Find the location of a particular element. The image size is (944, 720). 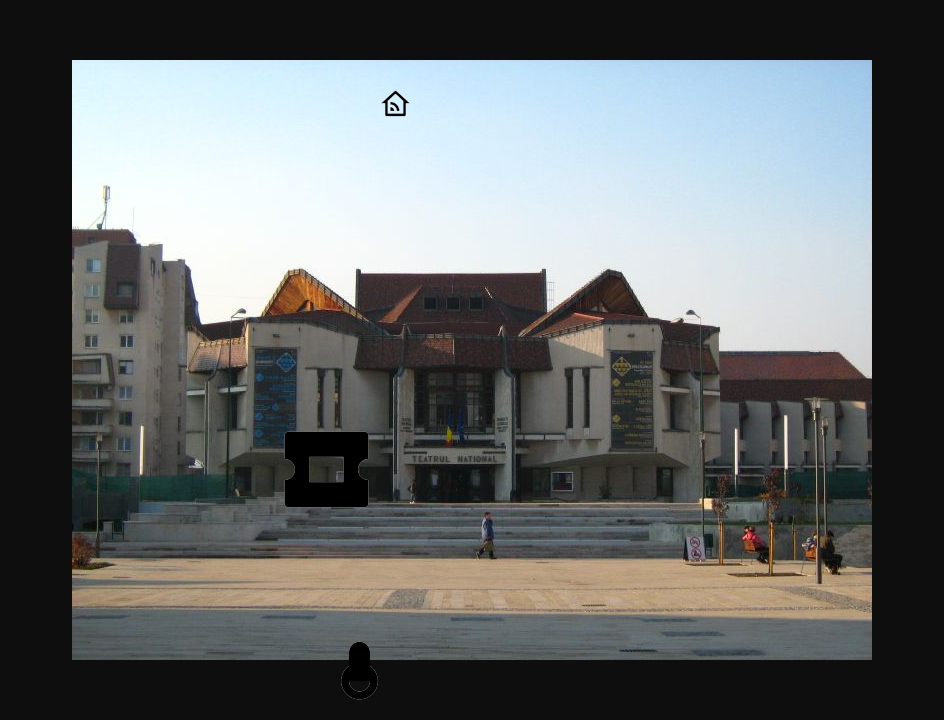

view your tickets or passes is located at coordinates (326, 469).